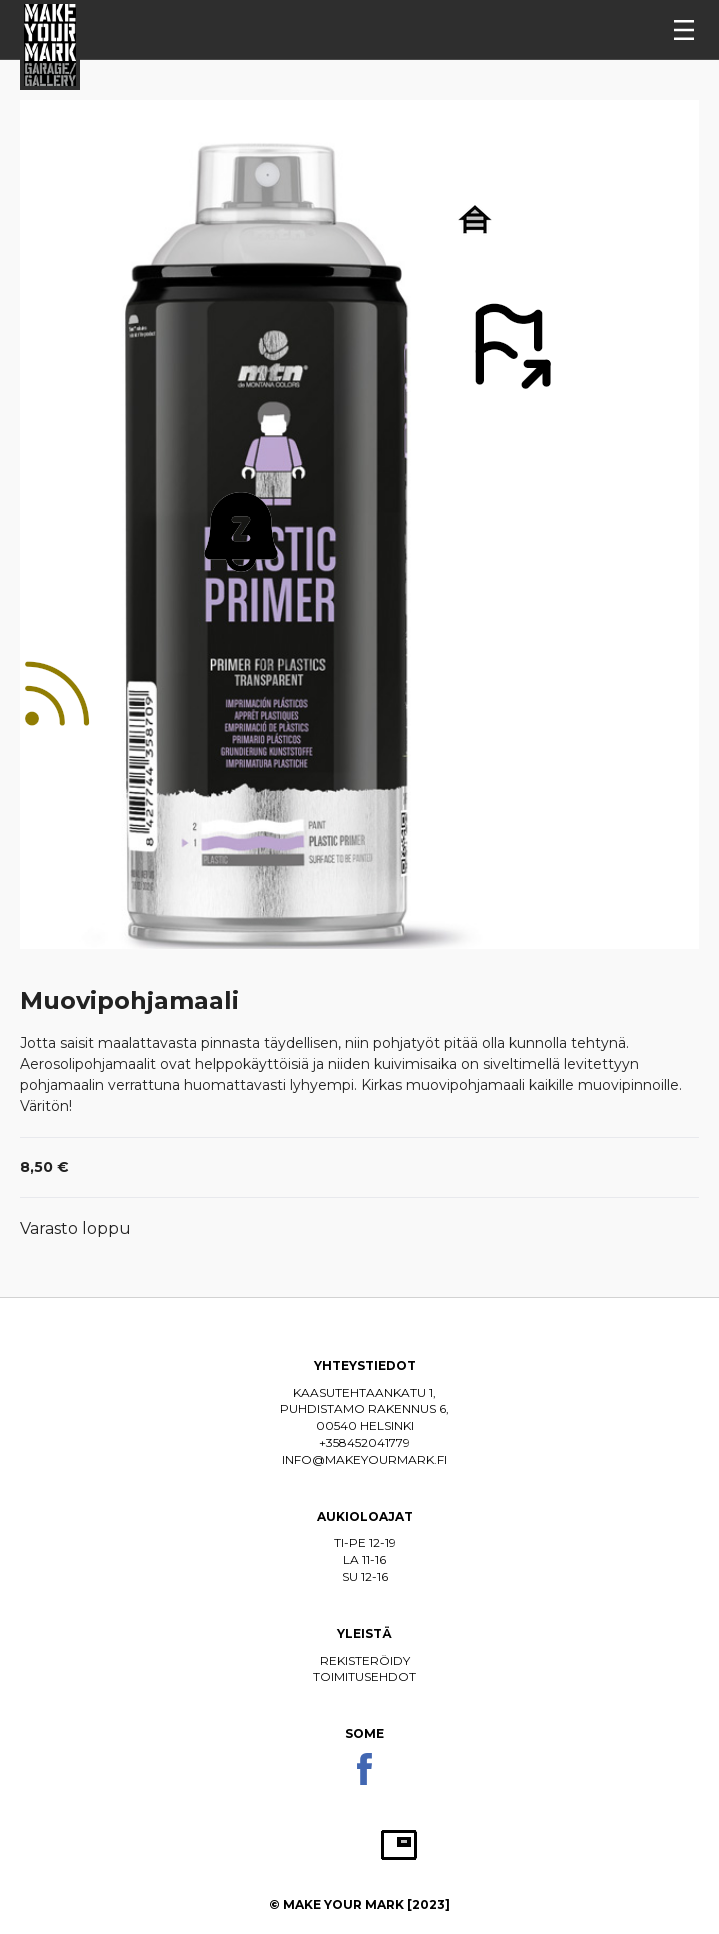 The height and width of the screenshot is (1934, 719). What do you see at coordinates (475, 220) in the screenshot?
I see `view home exterior or siding options` at bounding box center [475, 220].